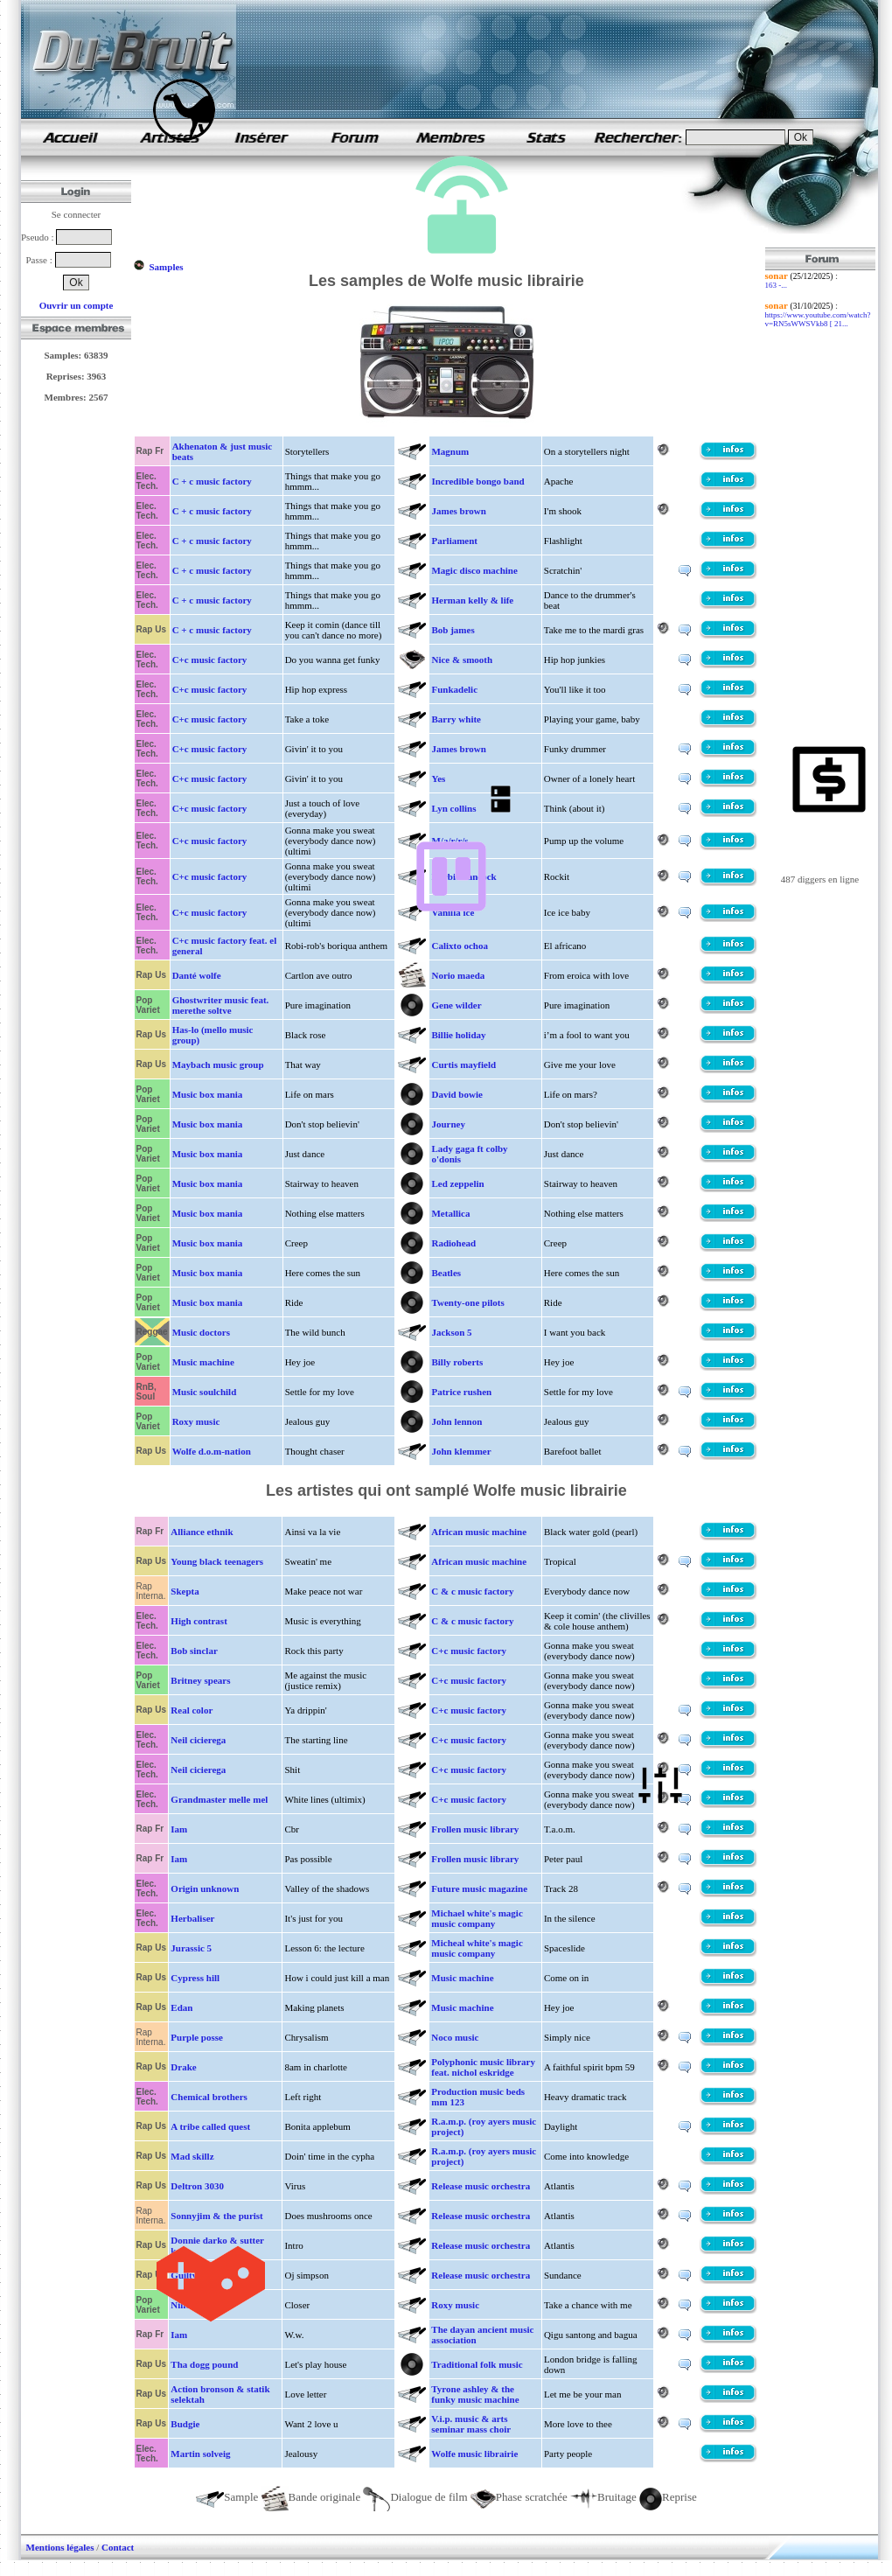  Describe the element at coordinates (660, 1785) in the screenshot. I see `access audio or sound settings` at that location.